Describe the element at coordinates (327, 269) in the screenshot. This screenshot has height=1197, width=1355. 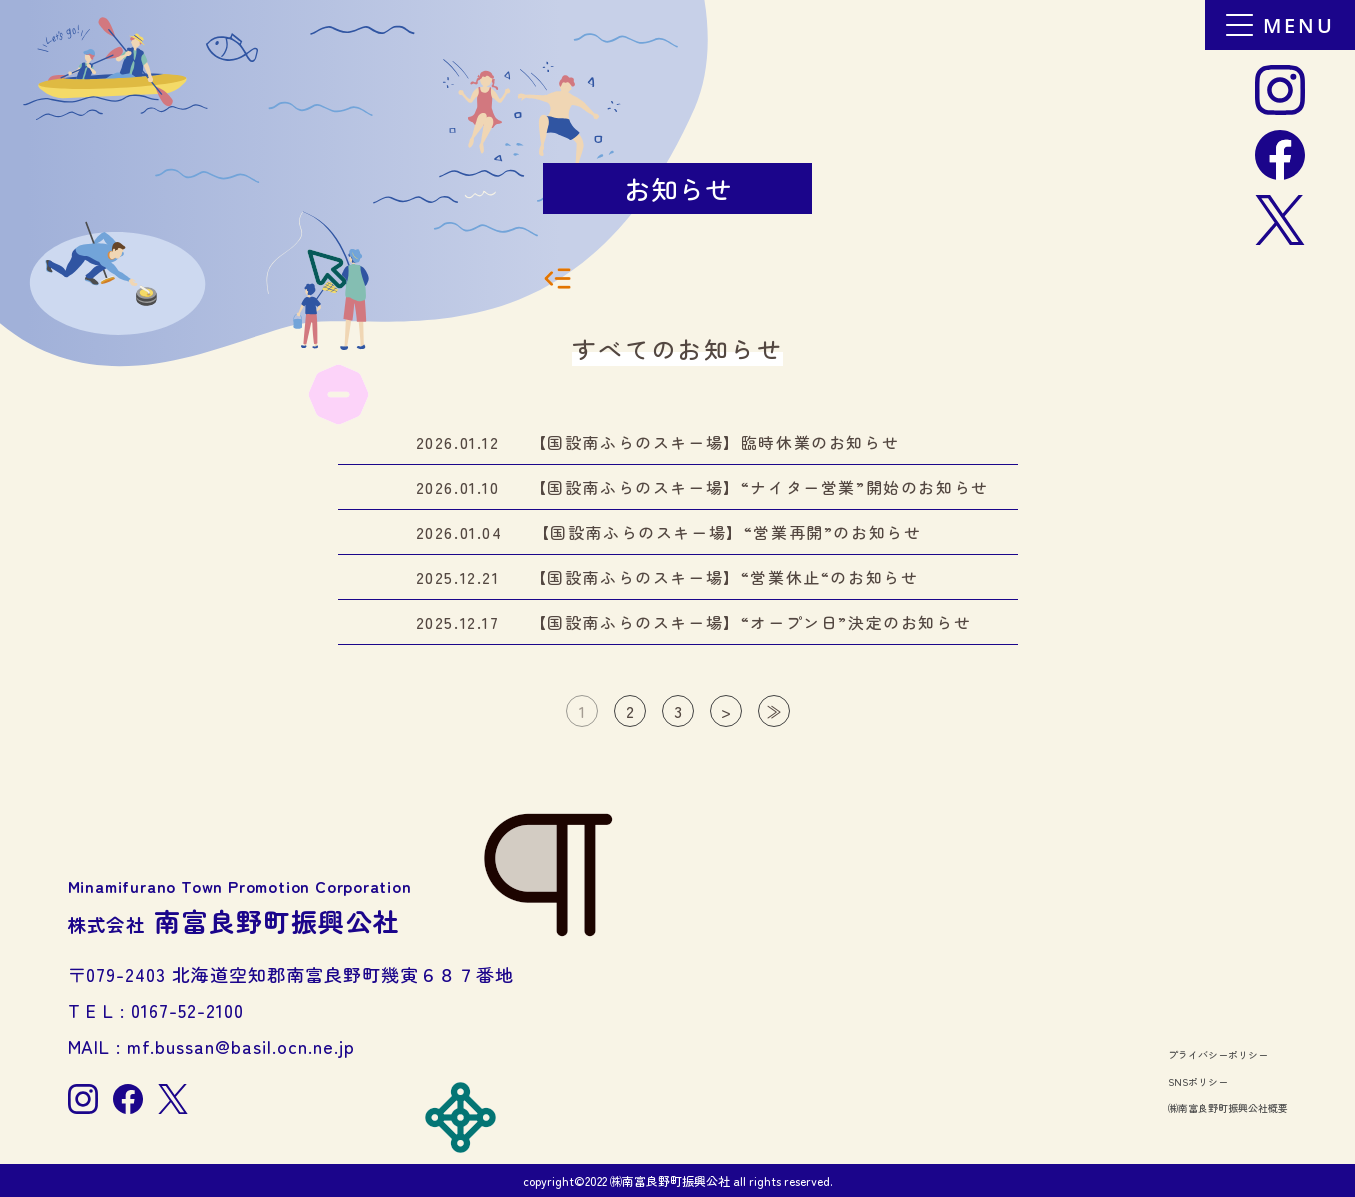
I see `cursor or mouse pointer indicator` at that location.